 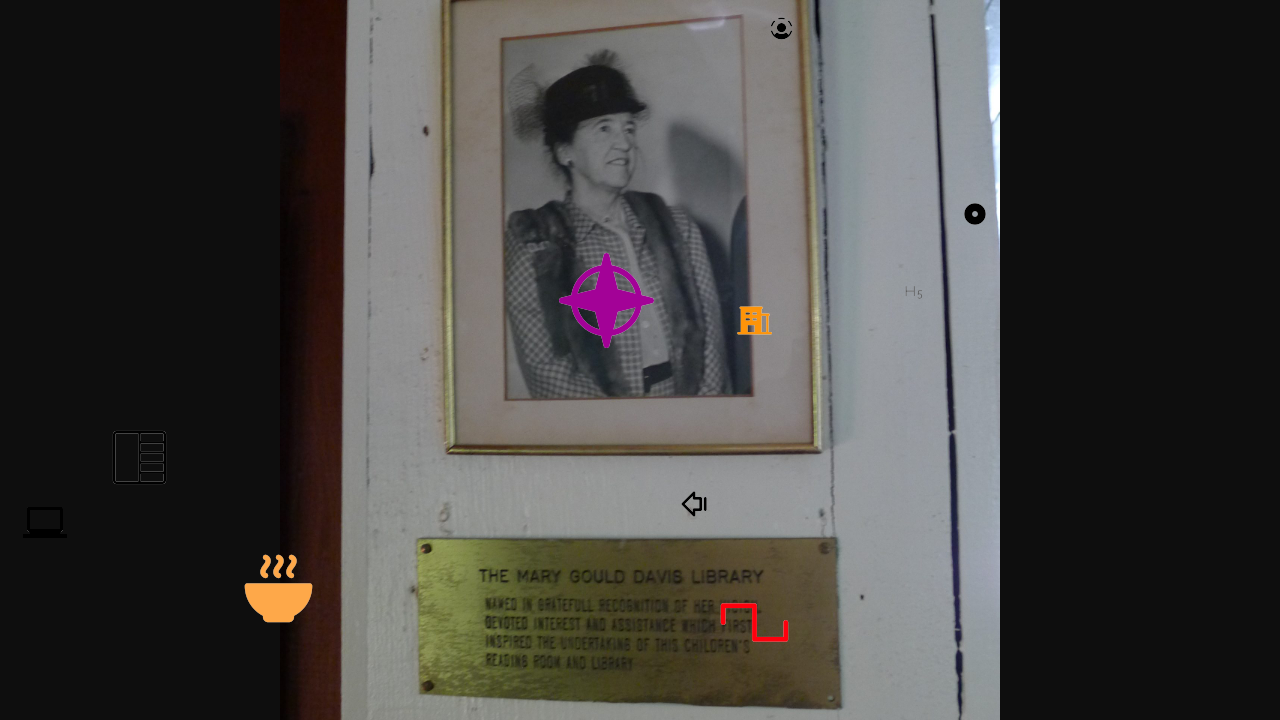 I want to click on go back to the previous screen, so click(x=695, y=504).